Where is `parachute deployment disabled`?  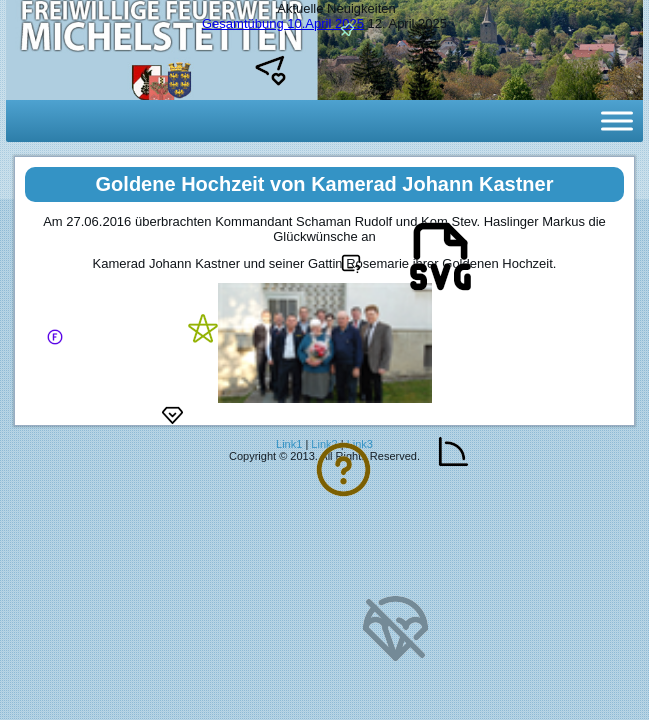 parachute deployment disabled is located at coordinates (395, 628).